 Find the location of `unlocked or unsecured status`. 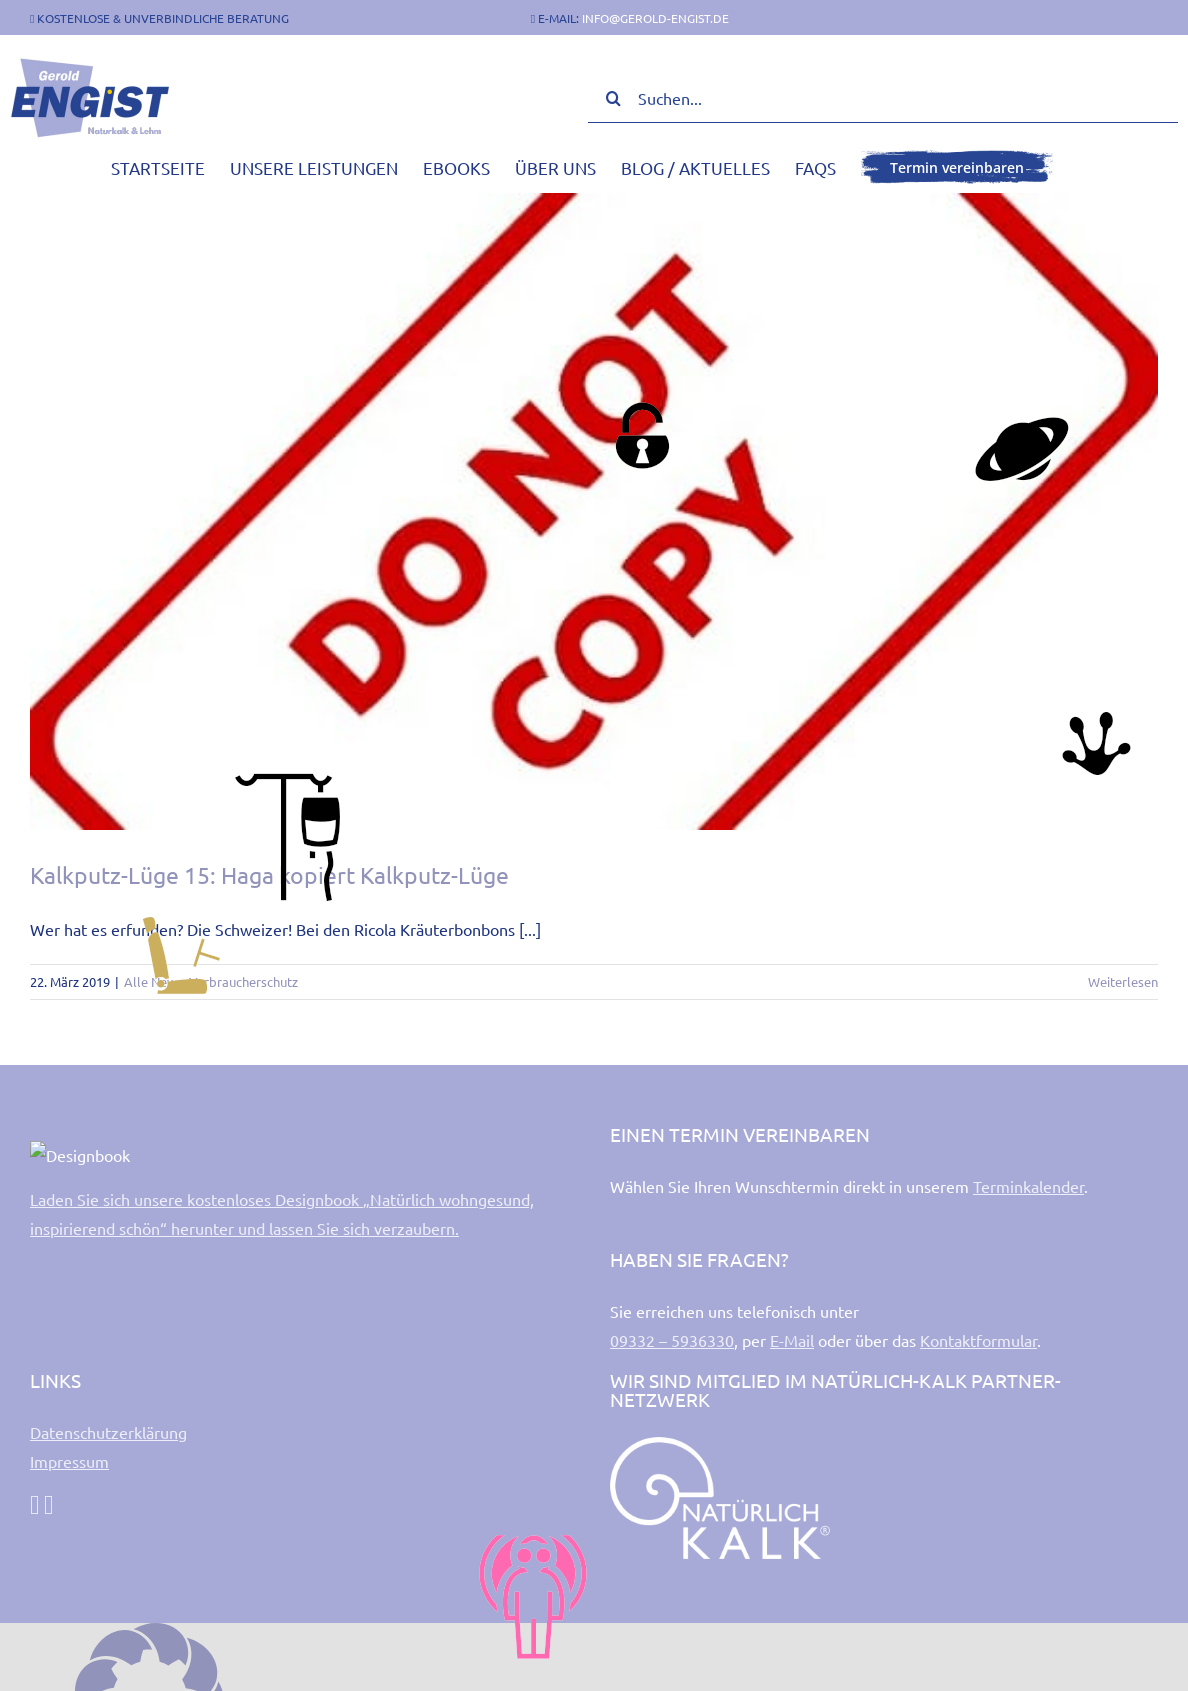

unlocked or unsecured status is located at coordinates (642, 435).